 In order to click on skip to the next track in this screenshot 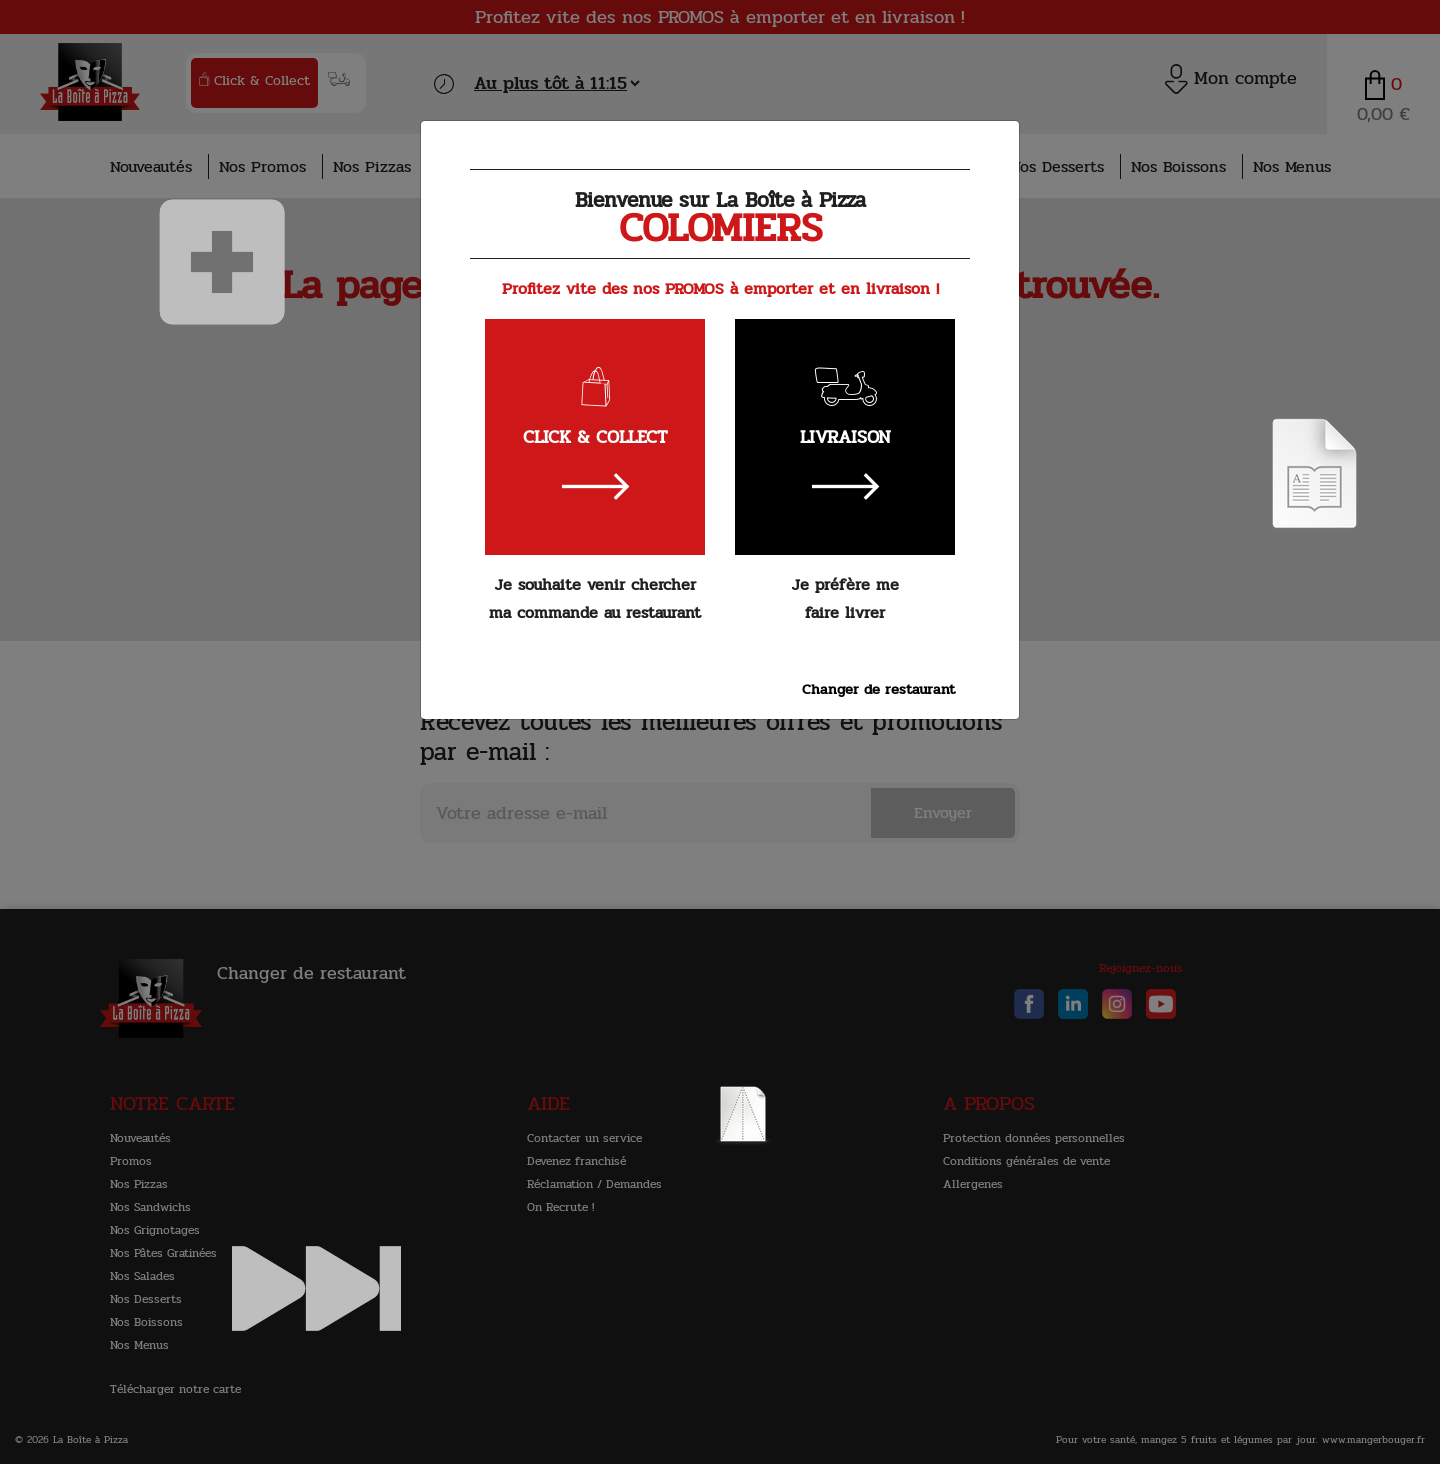, I will do `click(316, 1288)`.